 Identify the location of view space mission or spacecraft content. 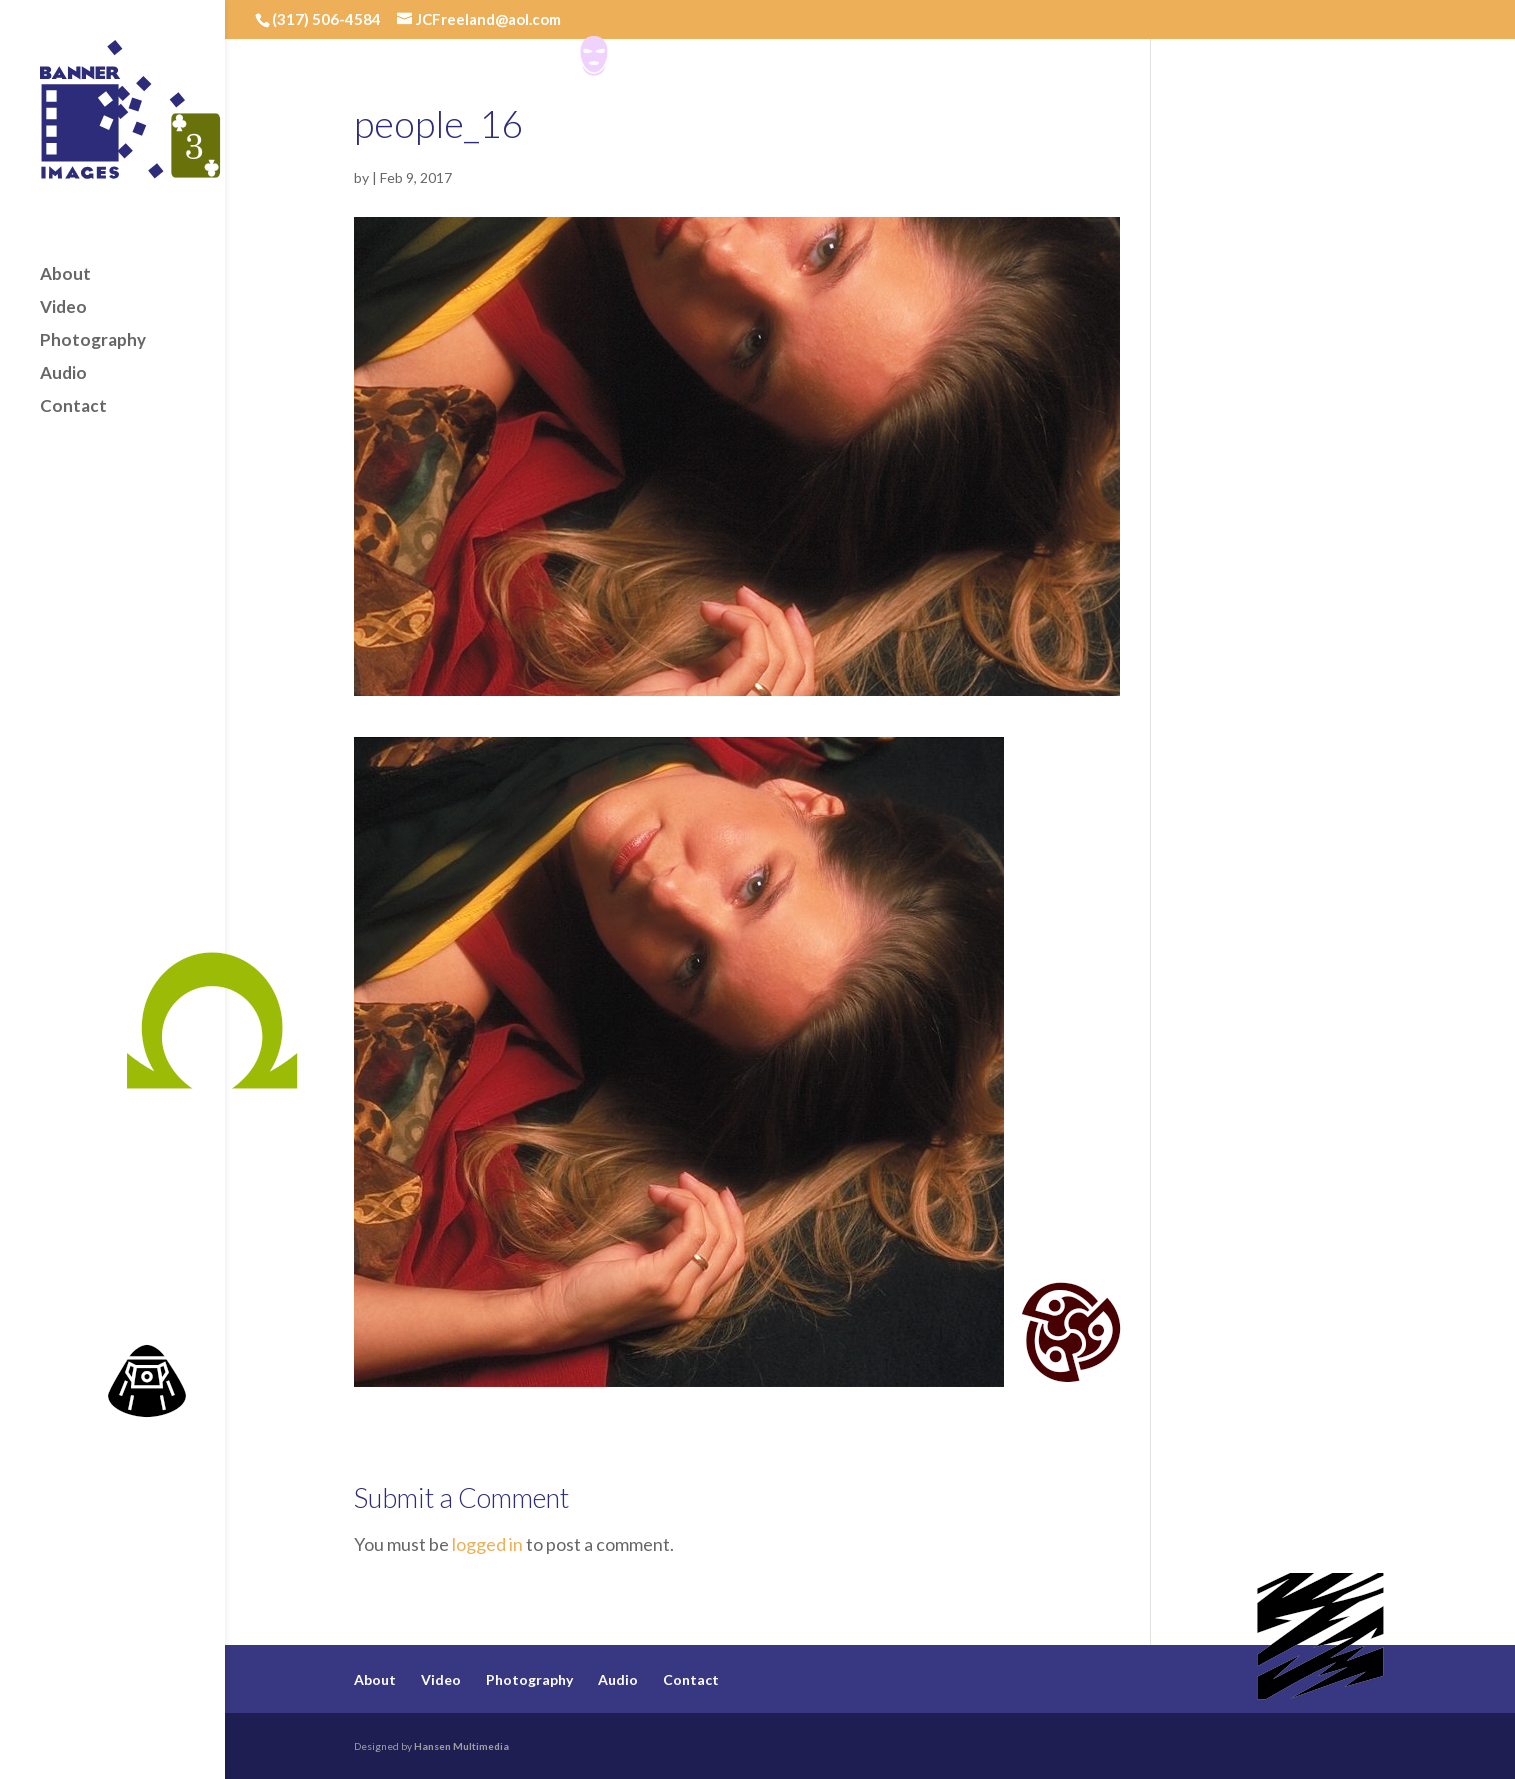
(147, 1381).